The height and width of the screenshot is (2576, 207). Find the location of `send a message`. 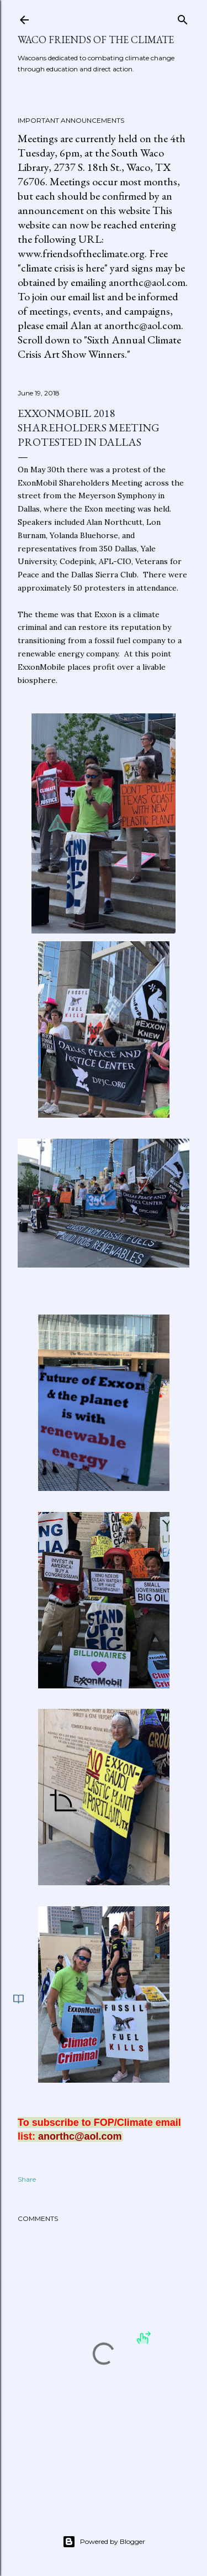

send a message is located at coordinates (58, 823).